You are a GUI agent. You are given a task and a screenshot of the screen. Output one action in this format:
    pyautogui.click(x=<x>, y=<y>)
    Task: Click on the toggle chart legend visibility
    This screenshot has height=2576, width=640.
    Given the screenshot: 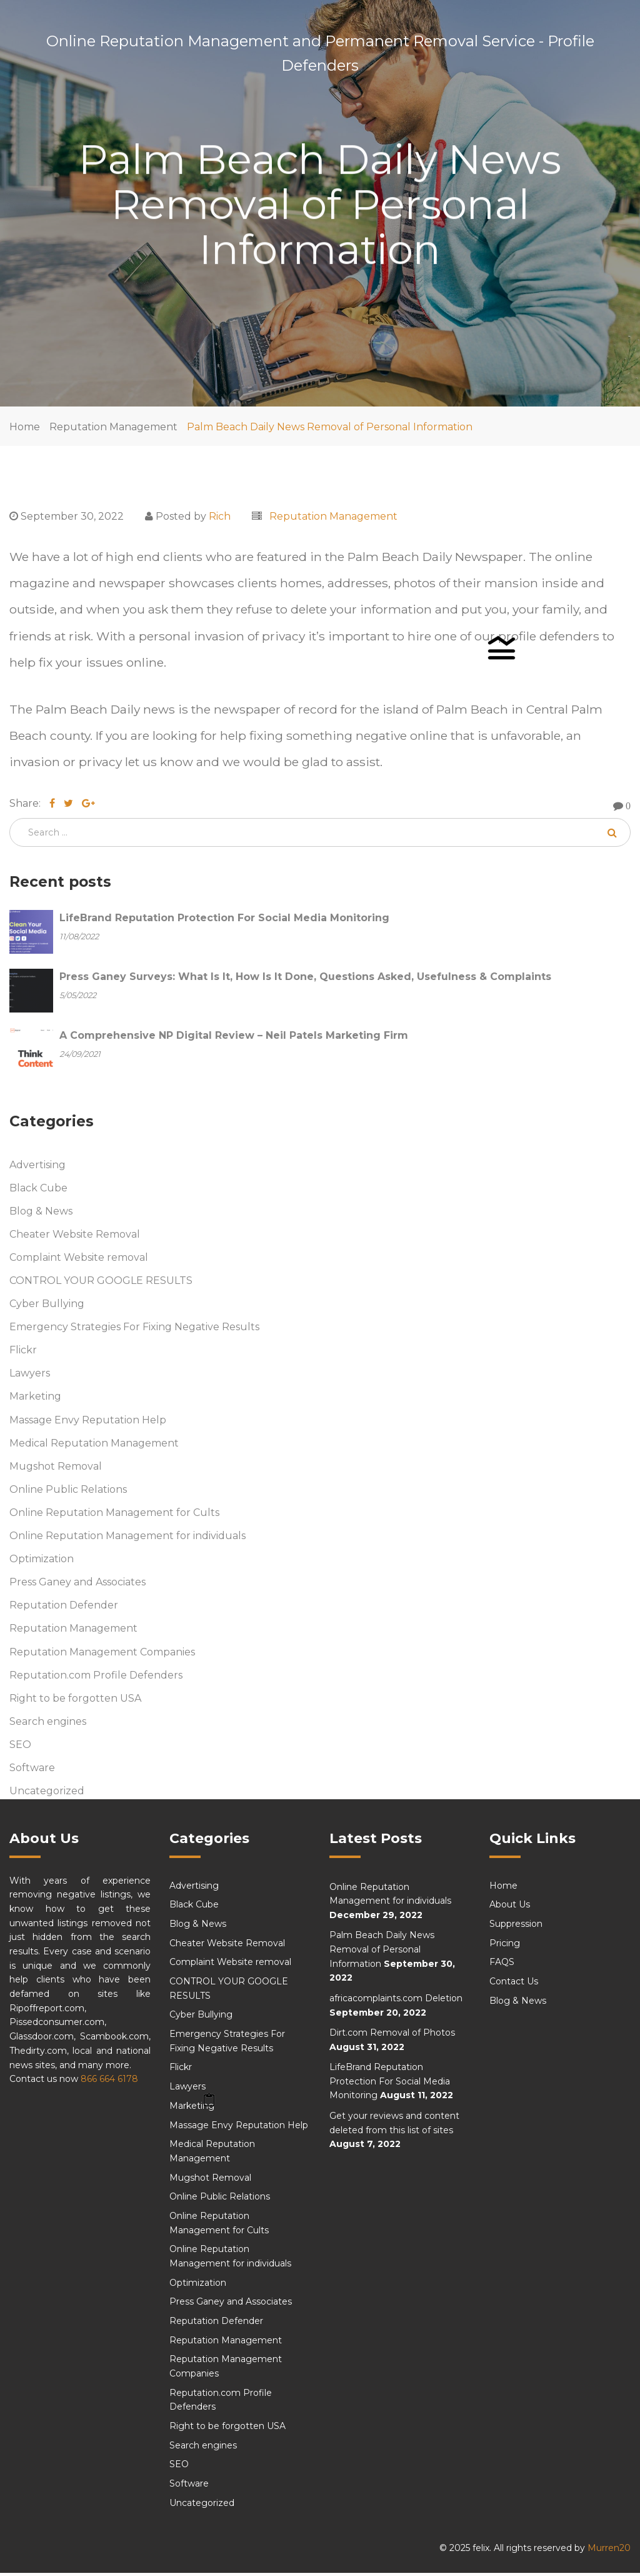 What is the action you would take?
    pyautogui.click(x=501, y=647)
    